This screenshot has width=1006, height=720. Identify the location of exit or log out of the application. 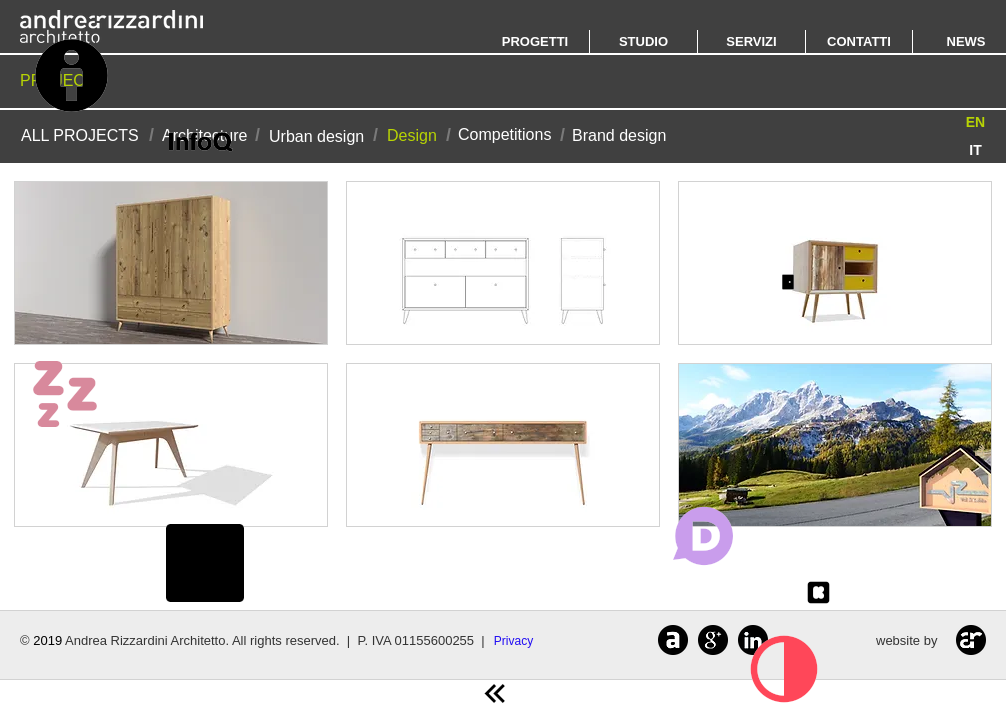
(788, 282).